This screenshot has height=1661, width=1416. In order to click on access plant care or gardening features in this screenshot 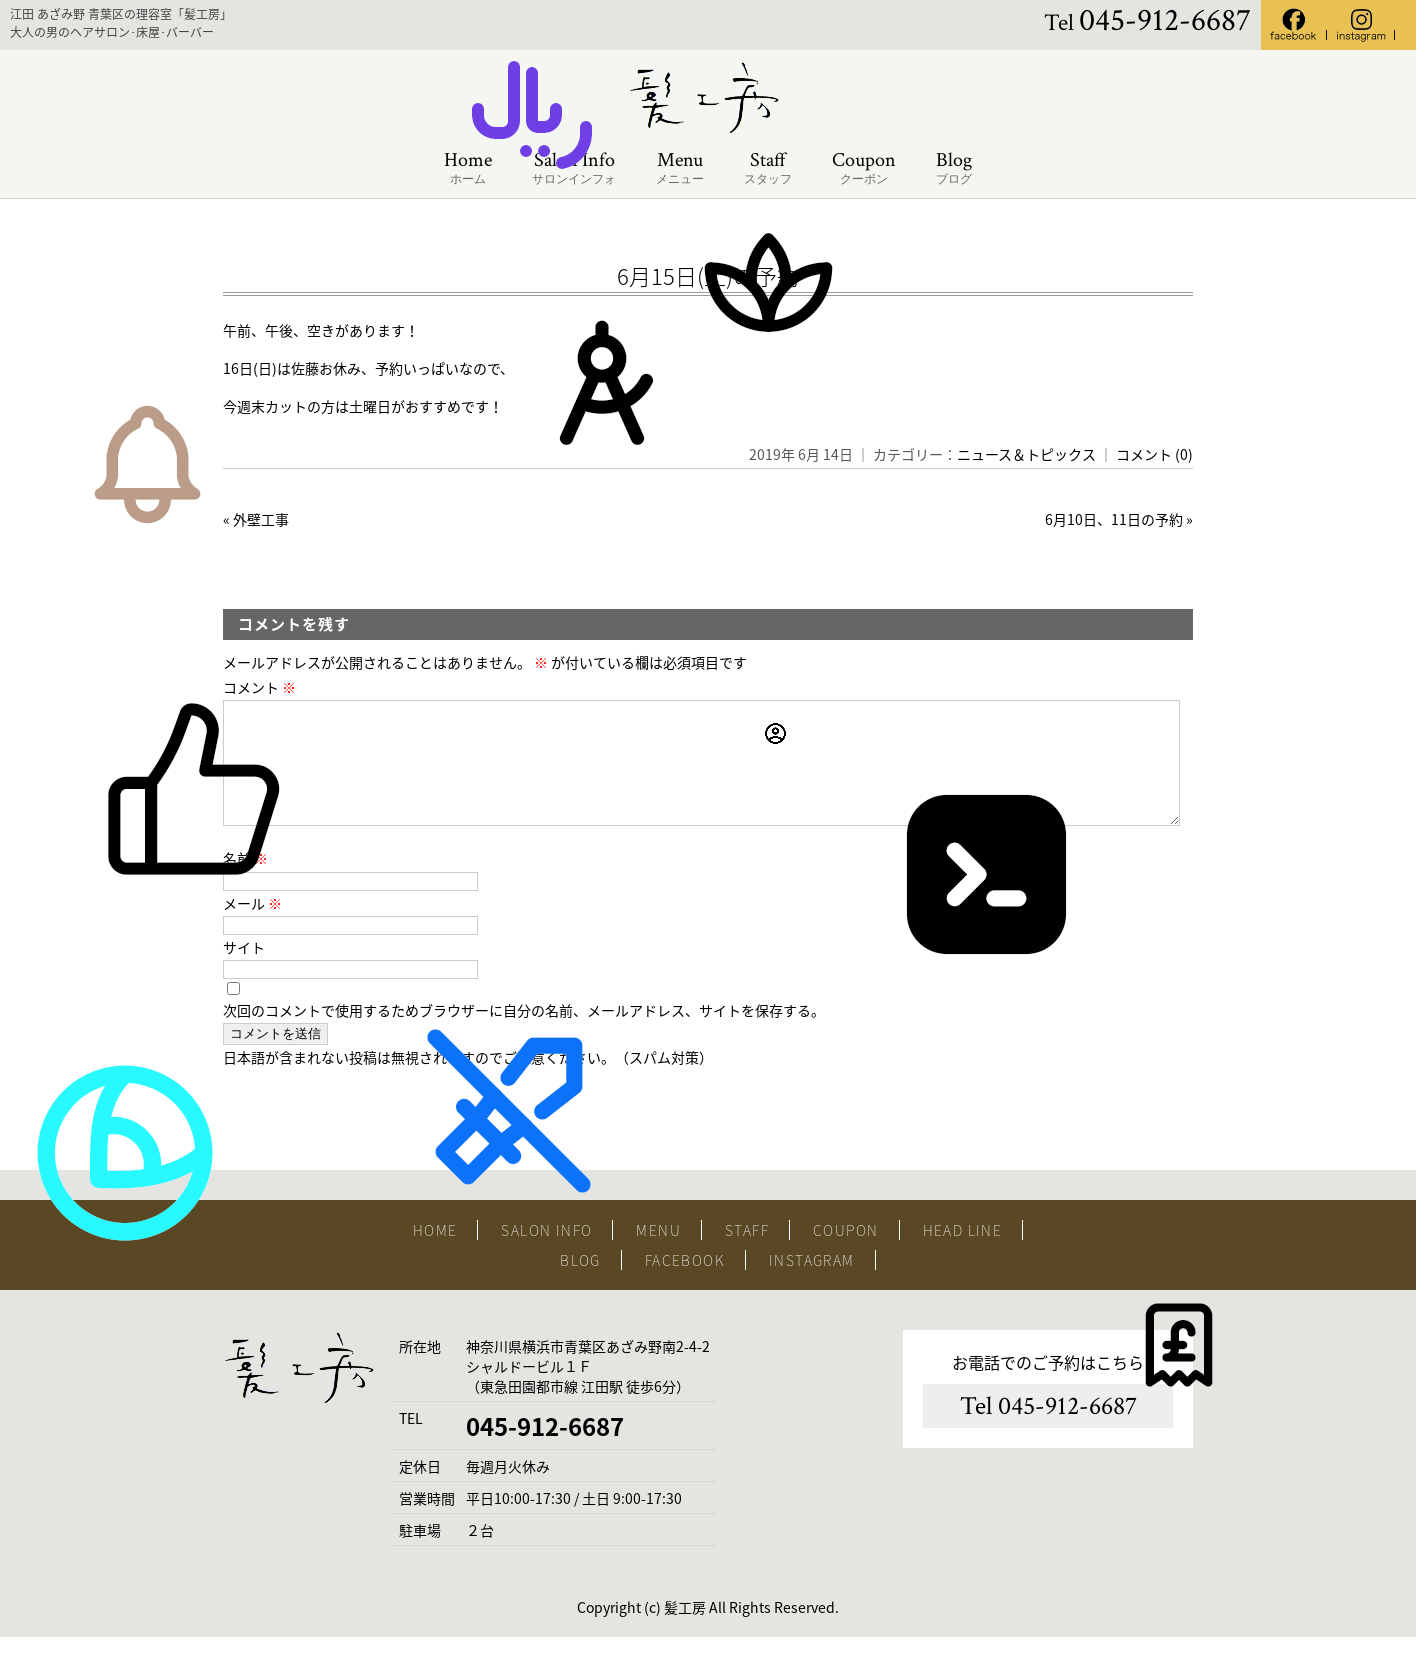, I will do `click(768, 285)`.